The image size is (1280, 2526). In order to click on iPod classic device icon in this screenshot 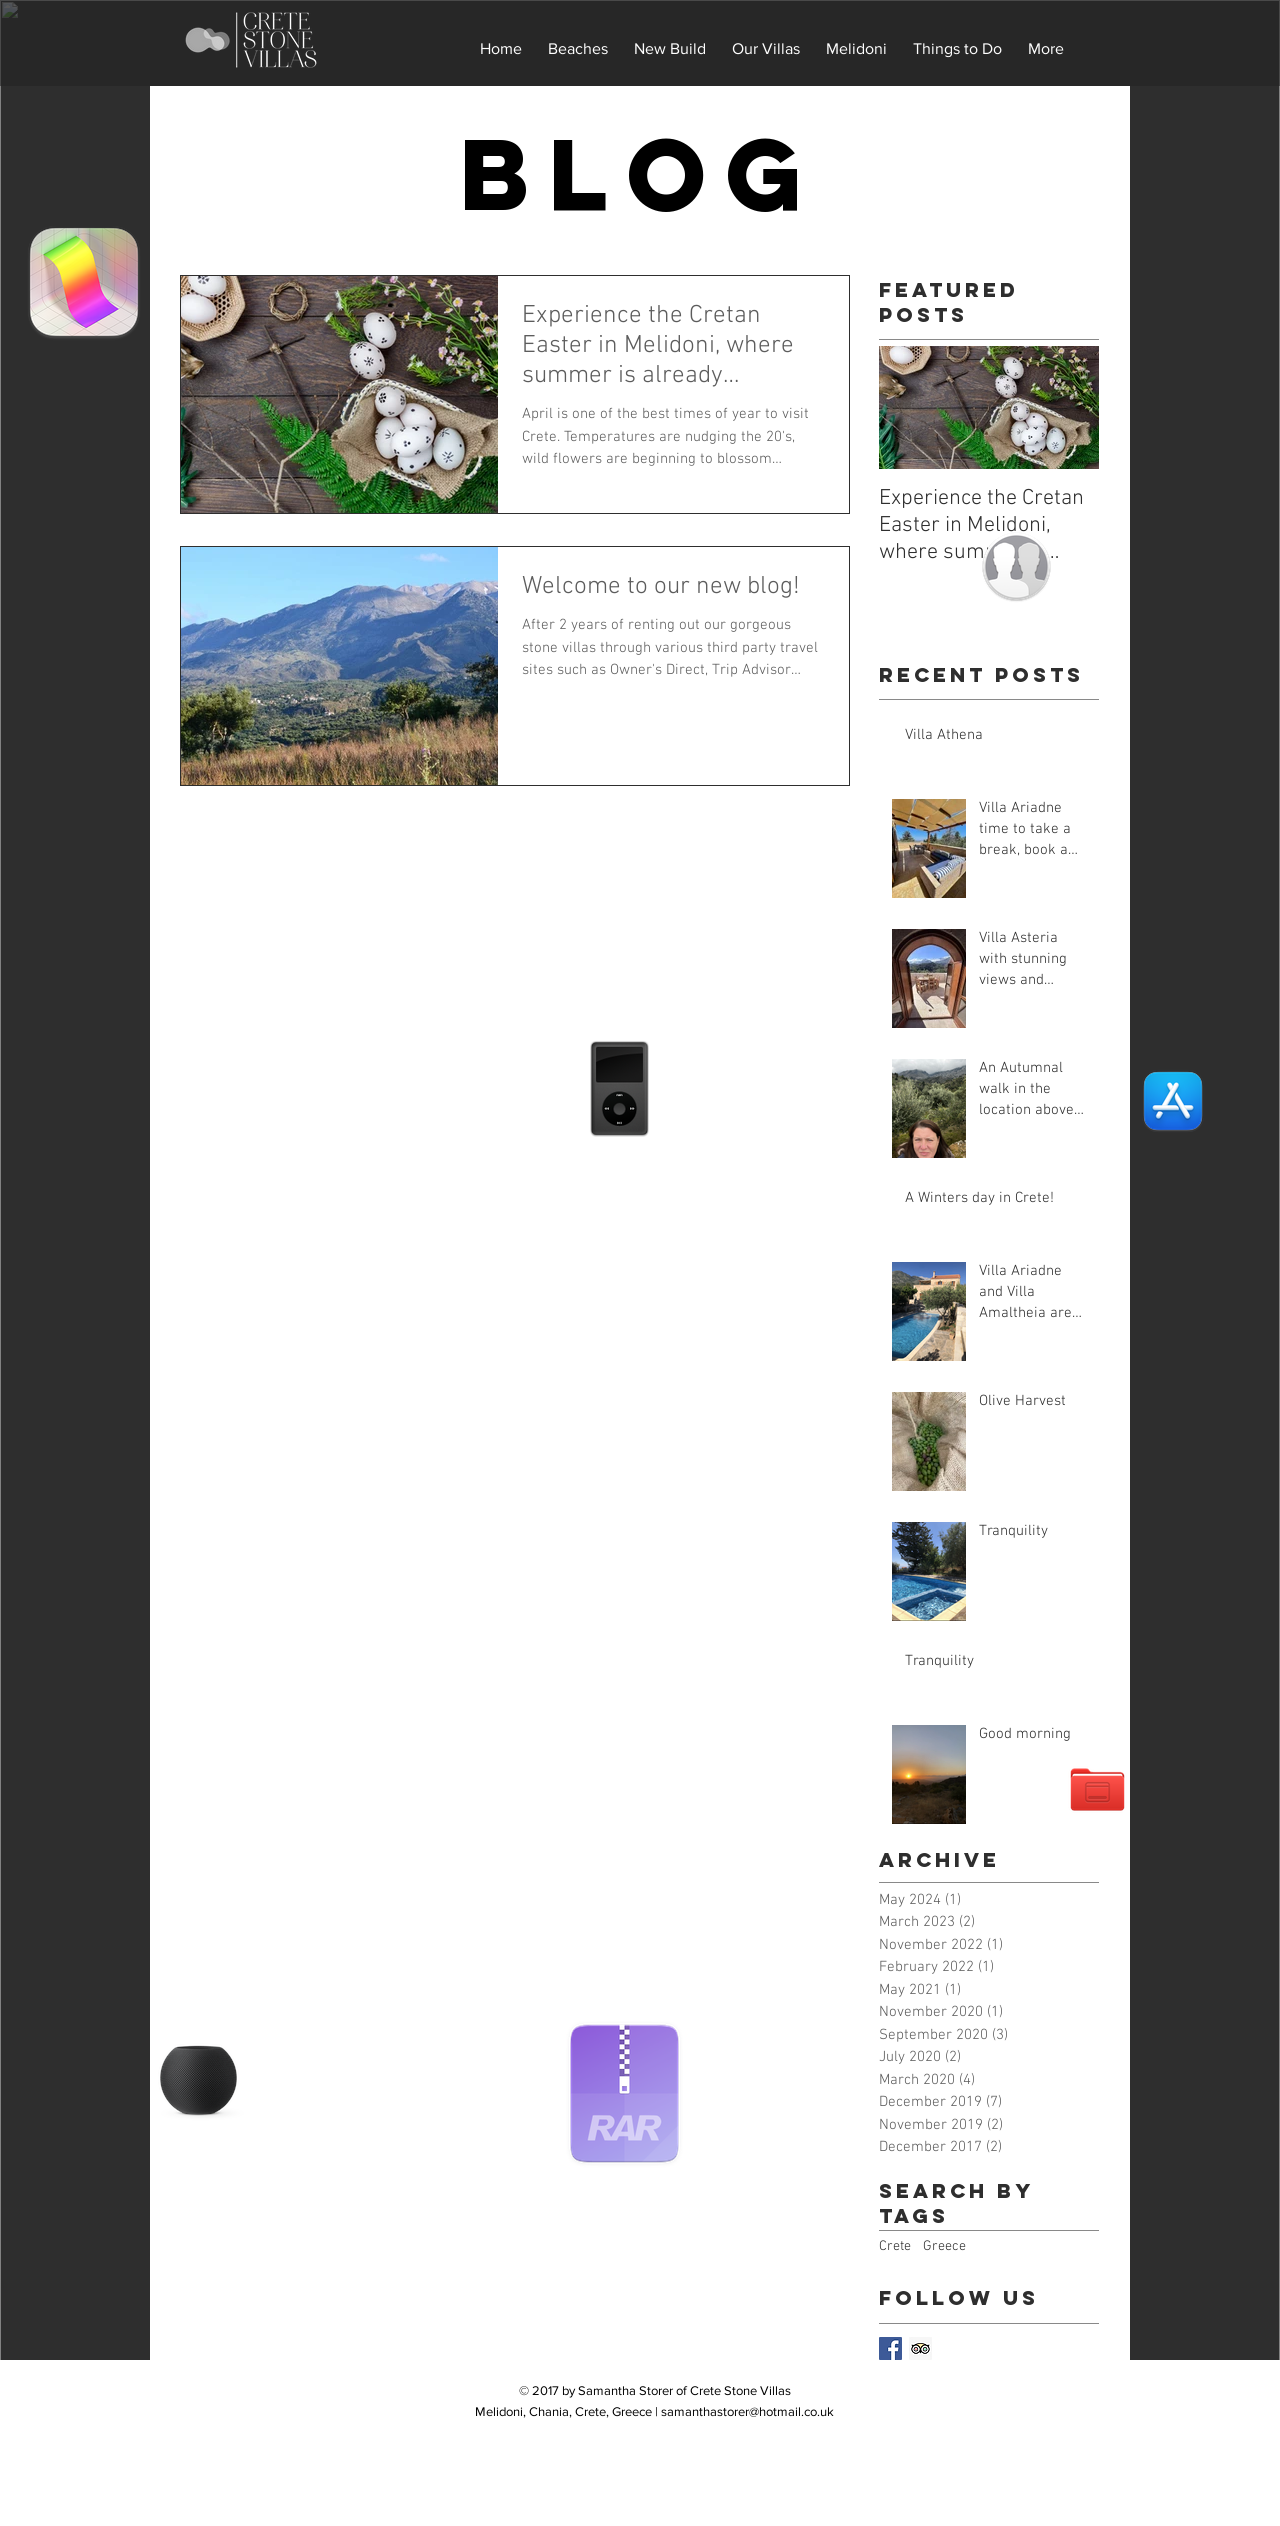, I will do `click(619, 1088)`.